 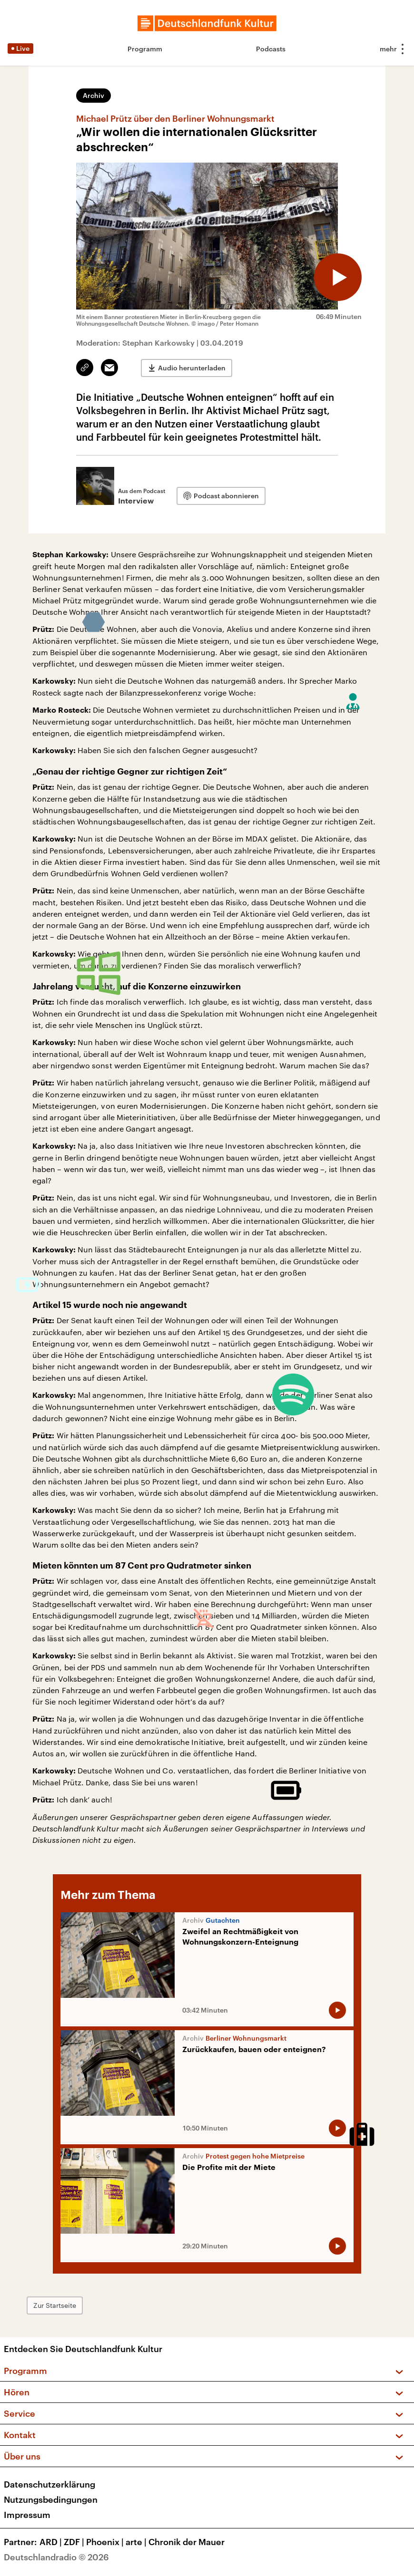 I want to click on indicates current battery level, so click(x=285, y=1790).